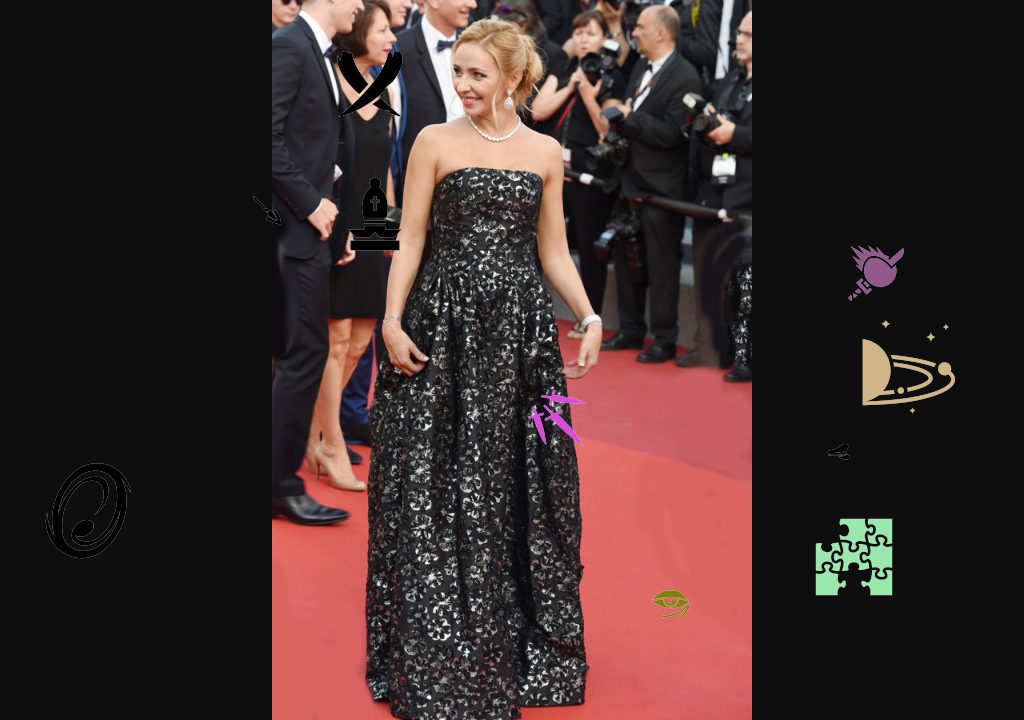 The height and width of the screenshot is (720, 1024). I want to click on ivory tusks item or resource in a game, so click(370, 84).